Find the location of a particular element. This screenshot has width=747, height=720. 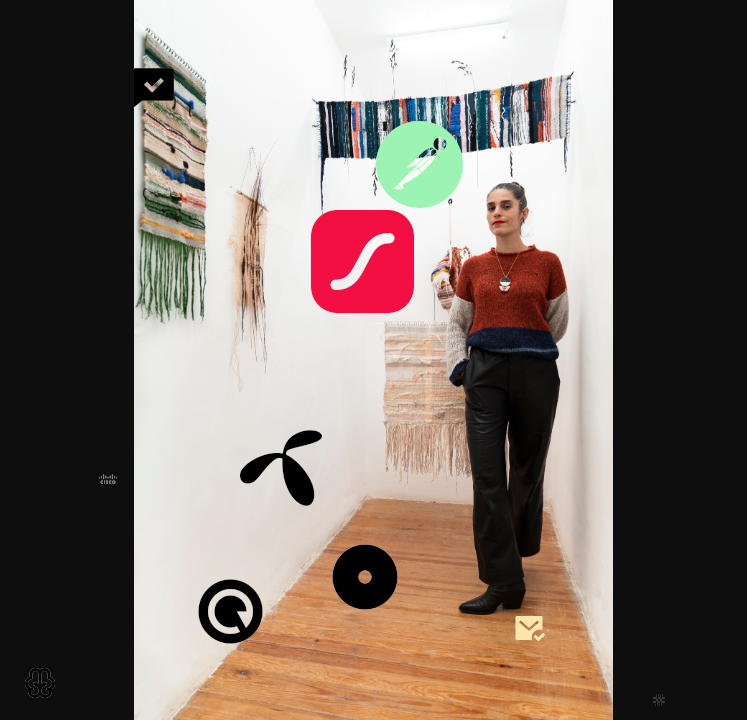

focus on a selected element or area is located at coordinates (365, 577).